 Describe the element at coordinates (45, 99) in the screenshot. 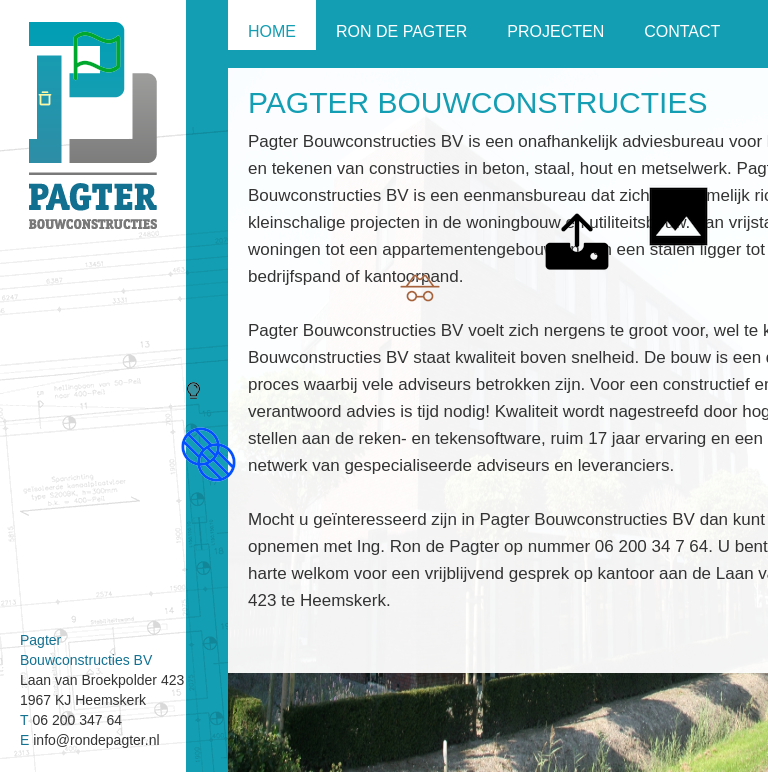

I see `delete item` at that location.